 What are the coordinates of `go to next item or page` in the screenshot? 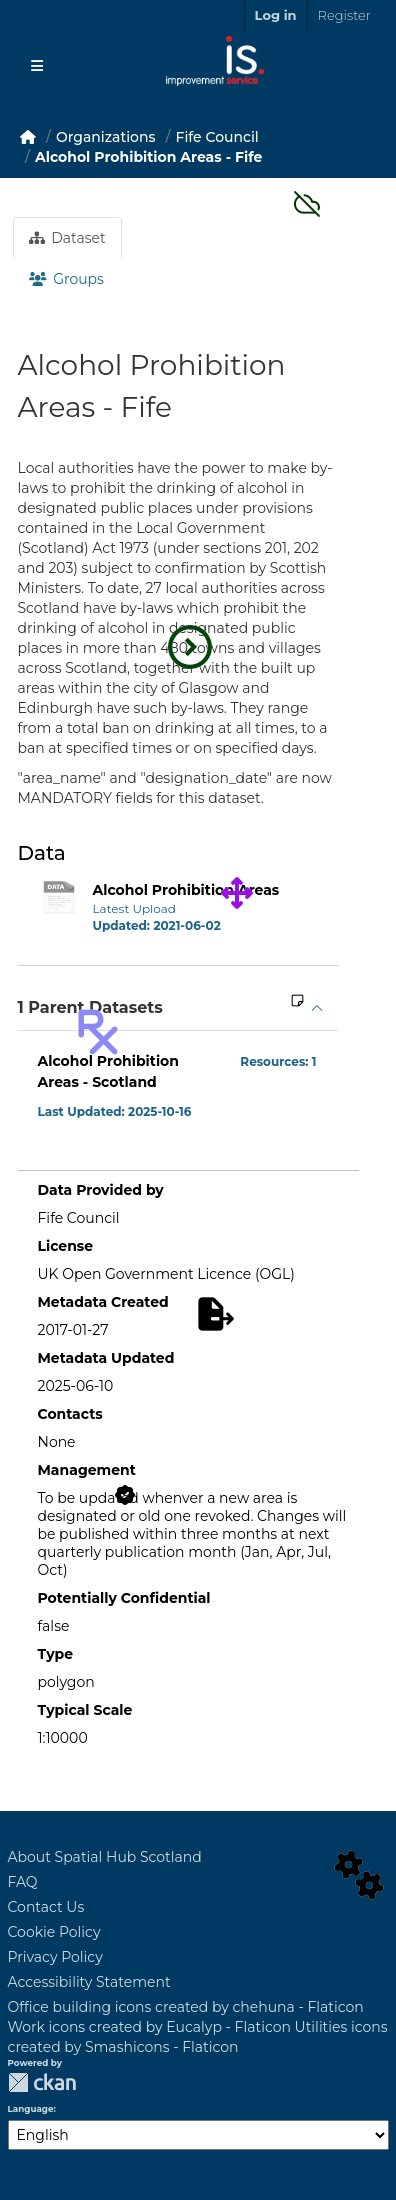 It's located at (190, 647).